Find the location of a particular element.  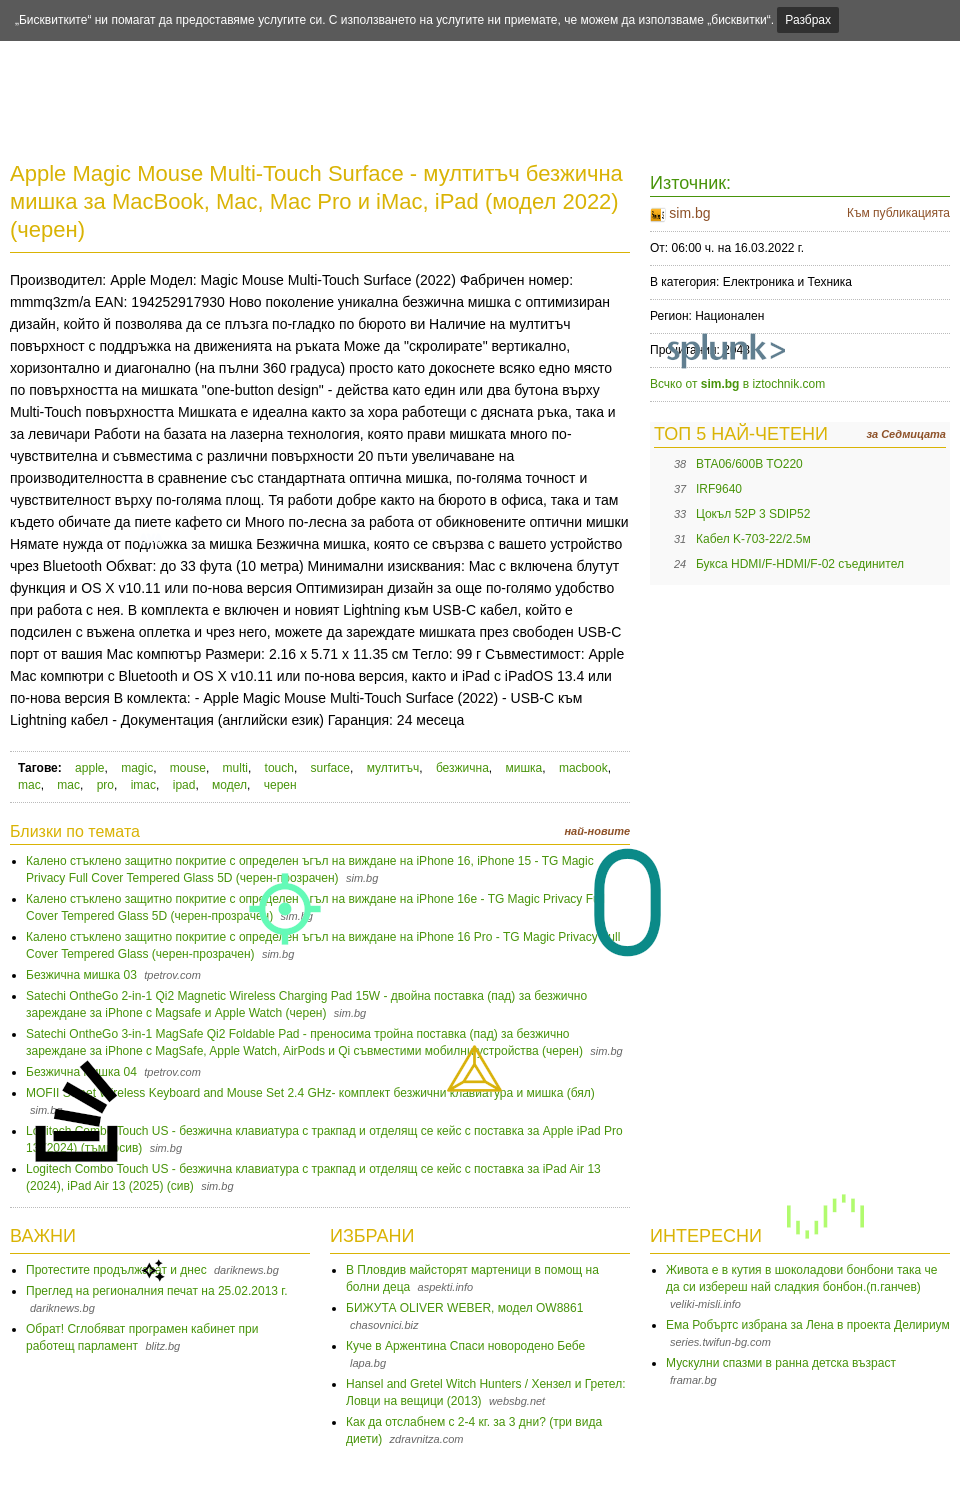

focus on a specific area or element is located at coordinates (285, 909).